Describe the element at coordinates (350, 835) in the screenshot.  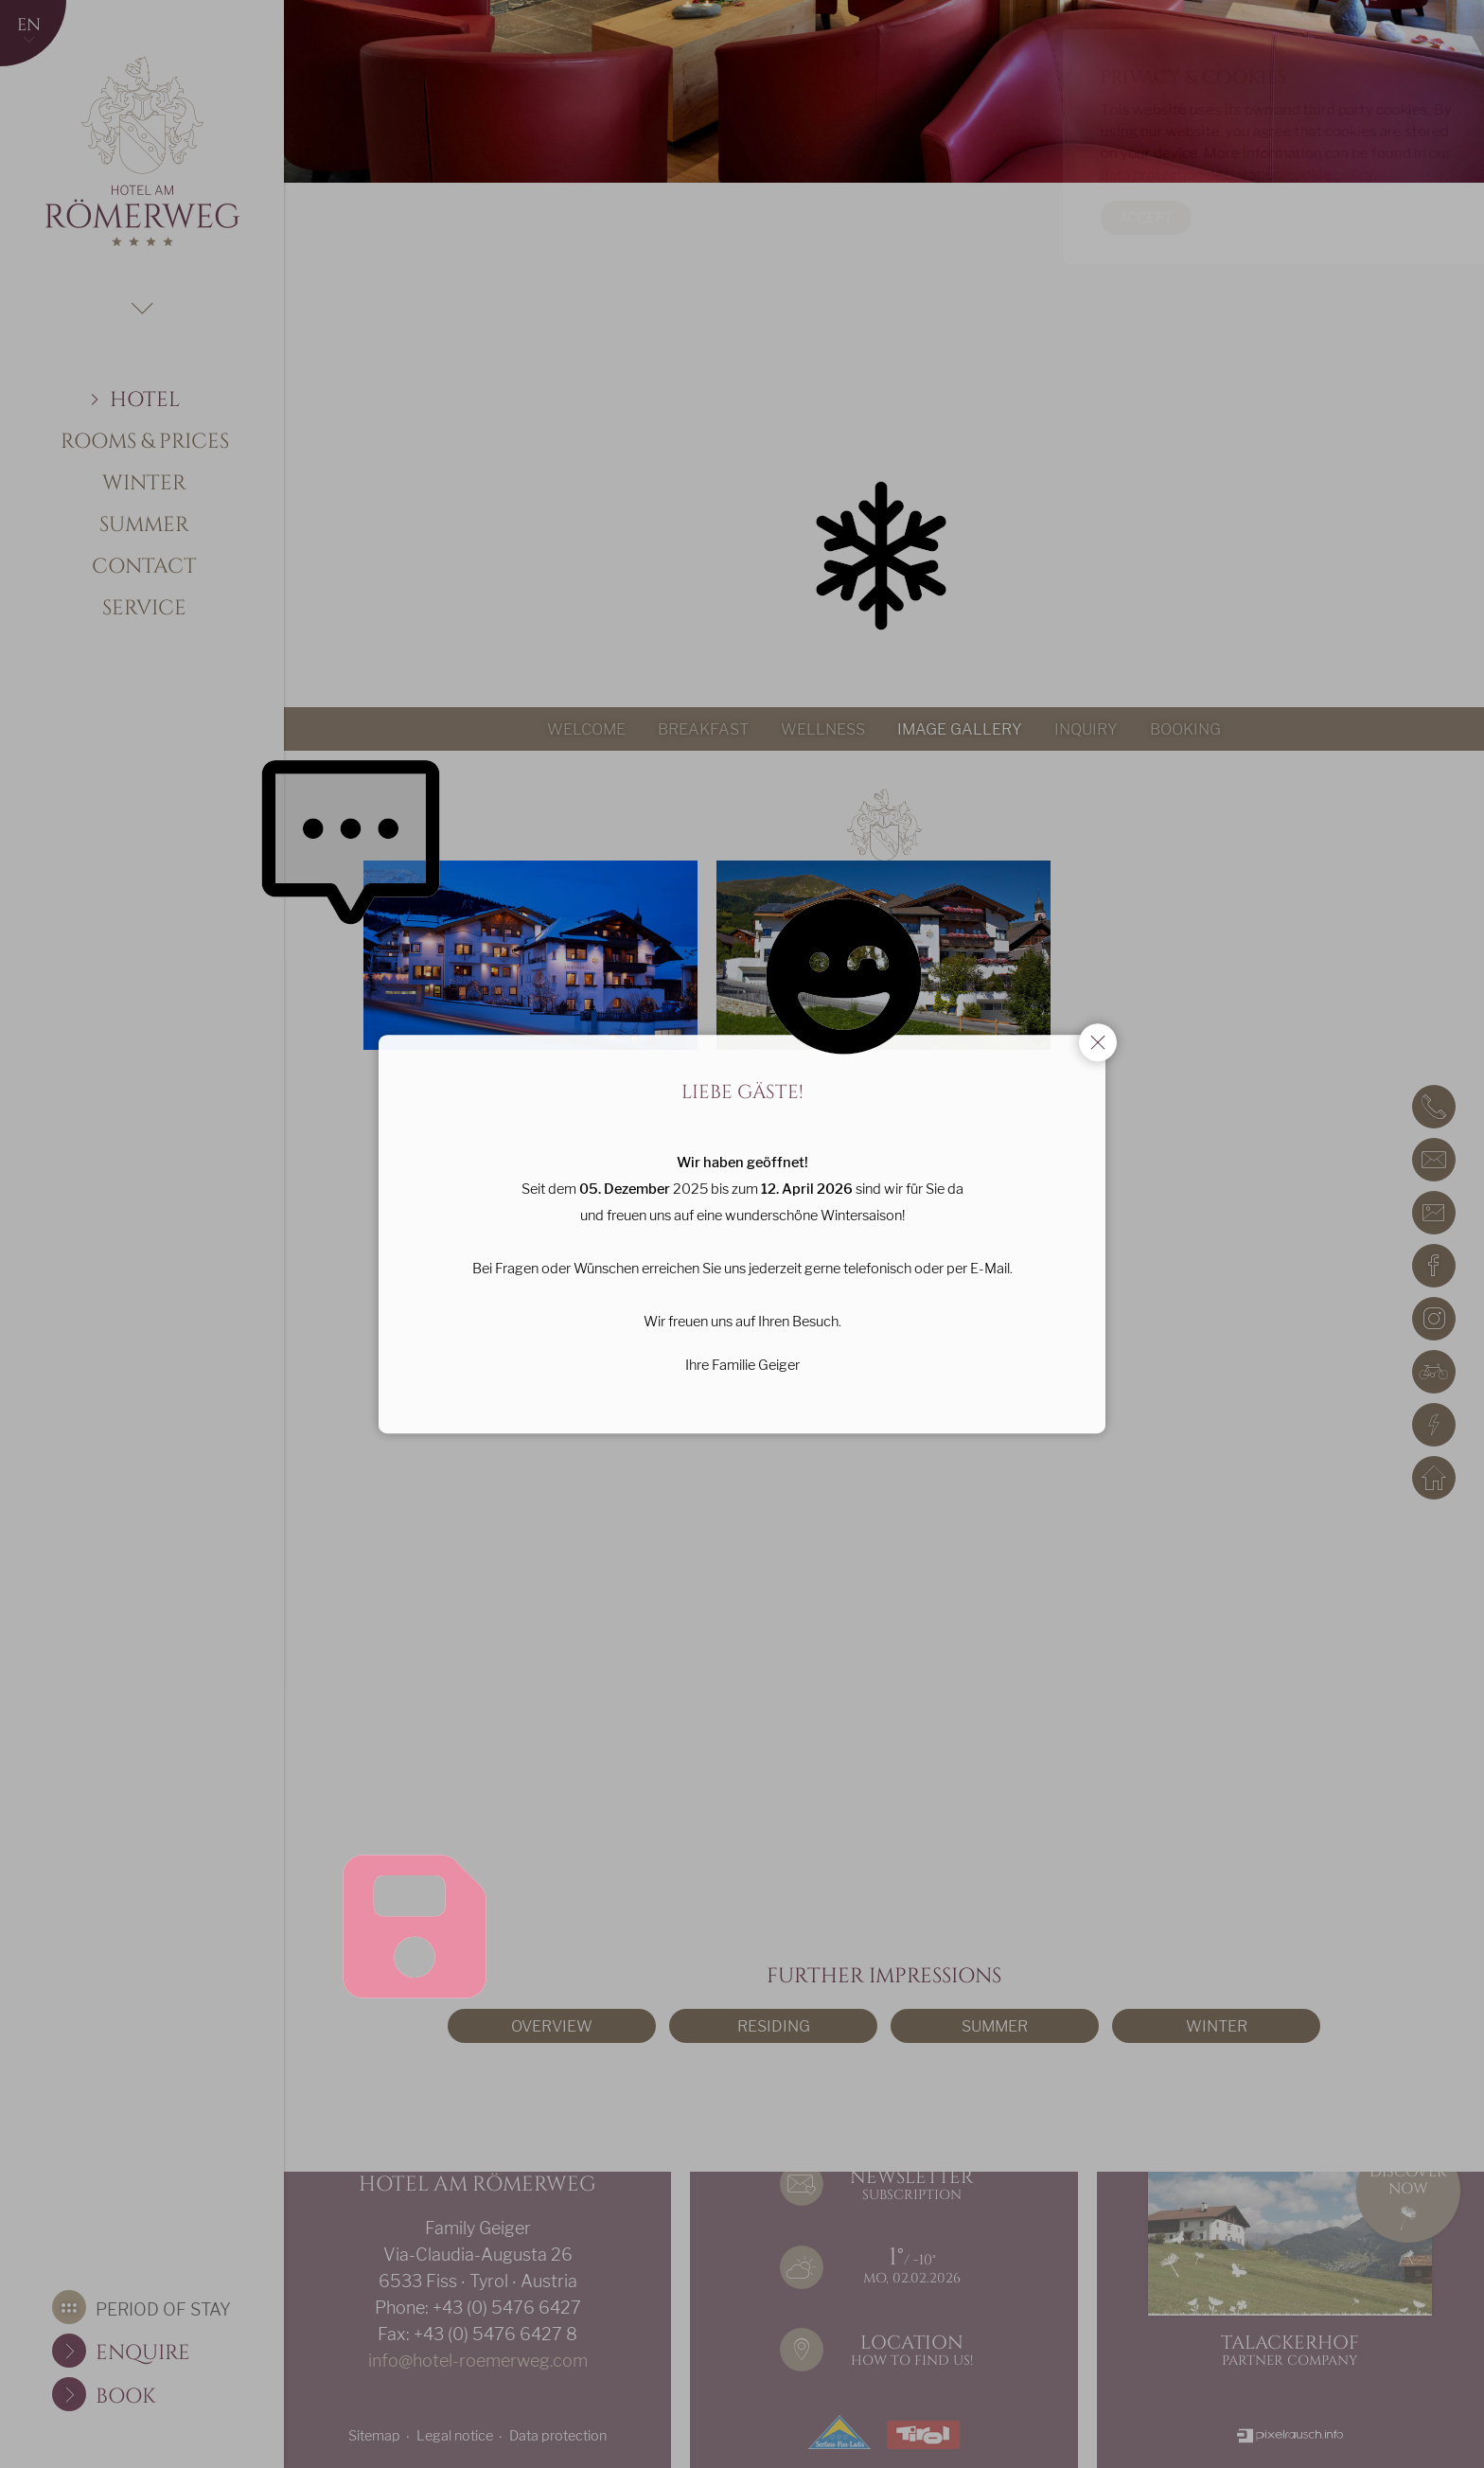
I see `open chat or messaging` at that location.